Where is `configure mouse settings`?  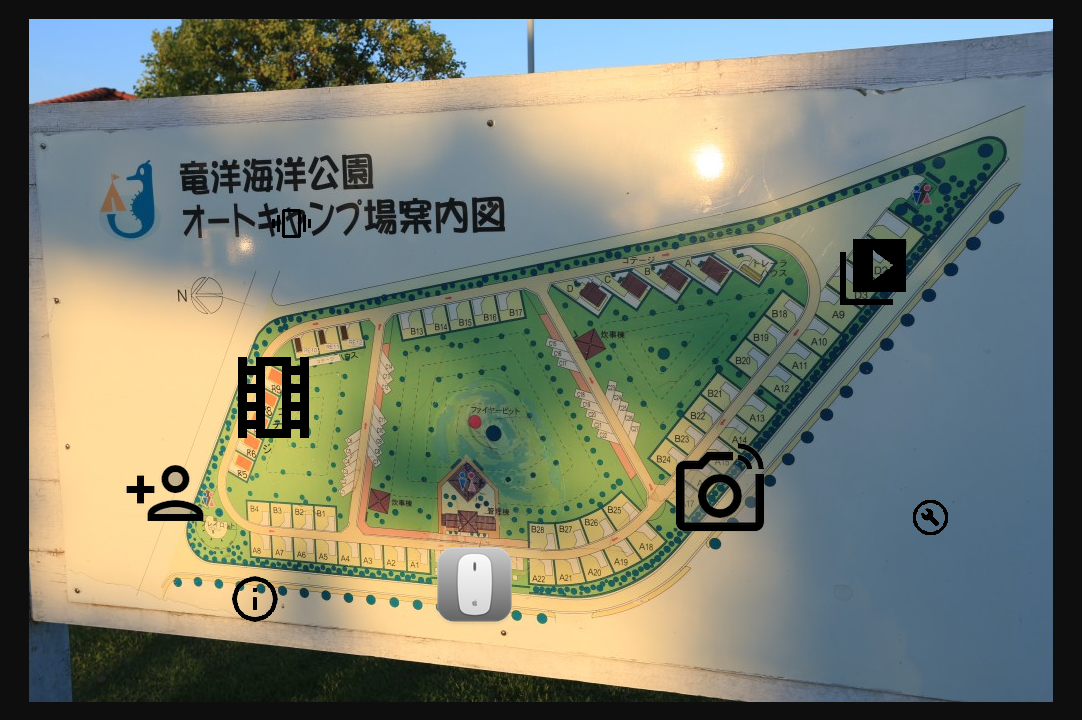
configure mouse settings is located at coordinates (474, 584).